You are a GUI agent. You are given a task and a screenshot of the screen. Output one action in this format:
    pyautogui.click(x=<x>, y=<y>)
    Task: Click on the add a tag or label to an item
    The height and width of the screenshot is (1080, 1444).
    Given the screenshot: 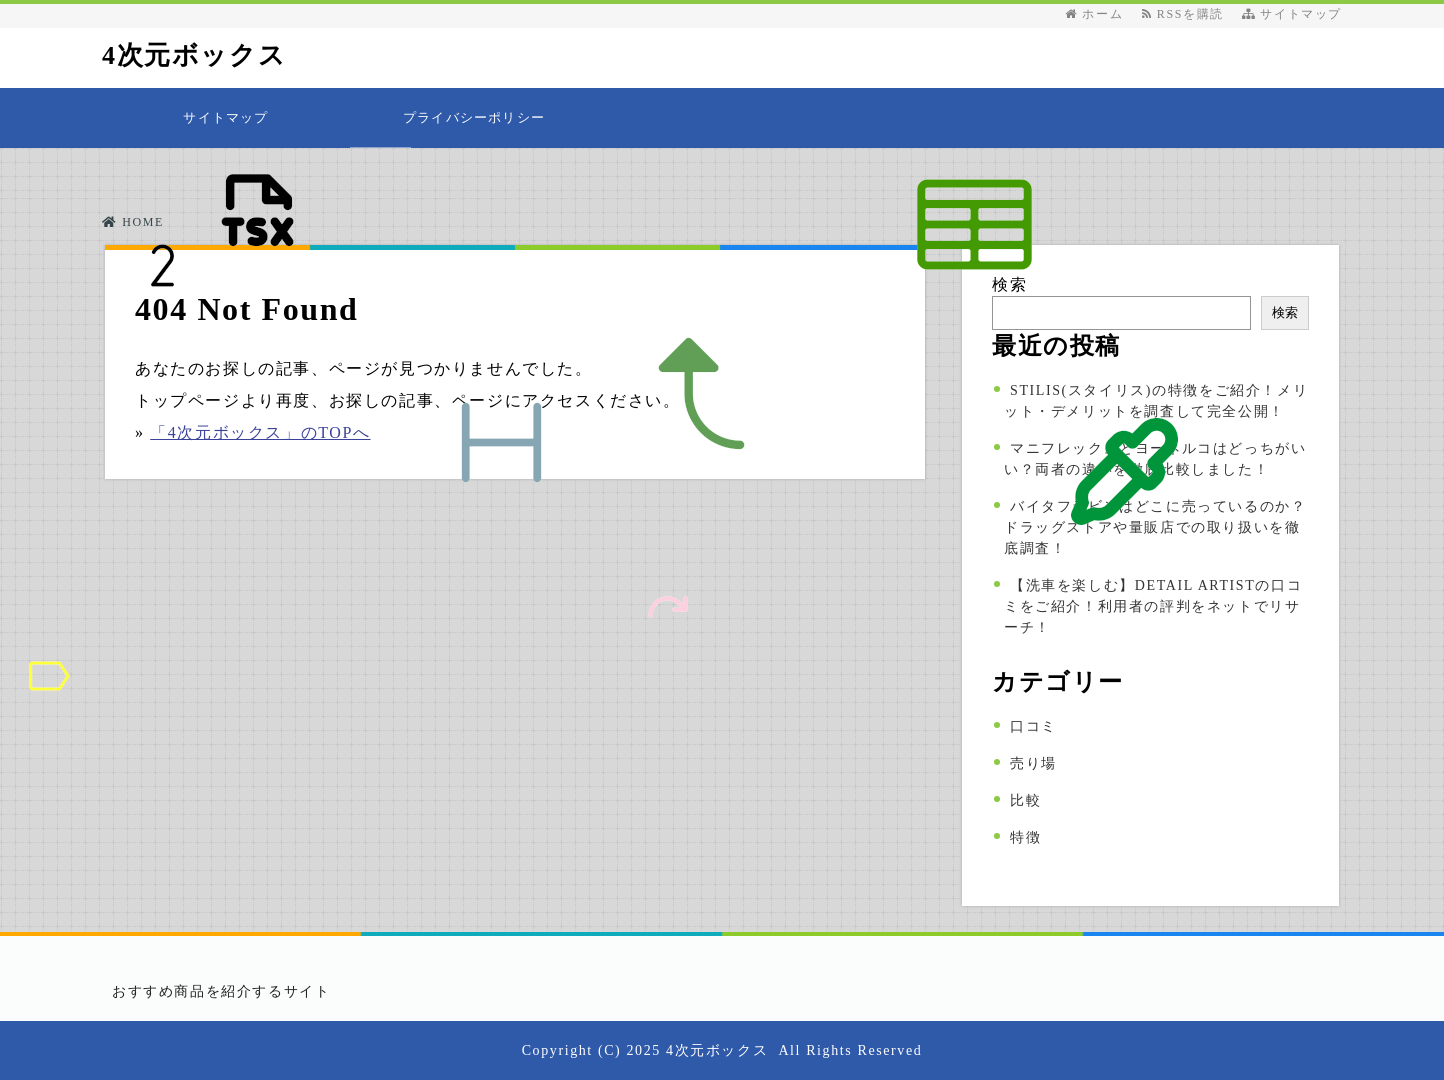 What is the action you would take?
    pyautogui.click(x=48, y=676)
    